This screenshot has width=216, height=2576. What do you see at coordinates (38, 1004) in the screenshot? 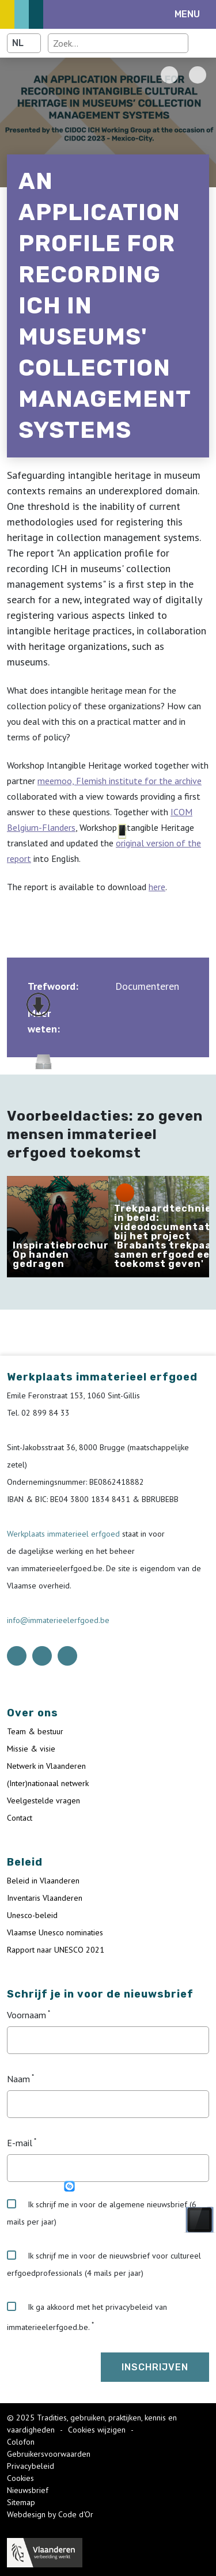
I see `download a file or resource` at bounding box center [38, 1004].